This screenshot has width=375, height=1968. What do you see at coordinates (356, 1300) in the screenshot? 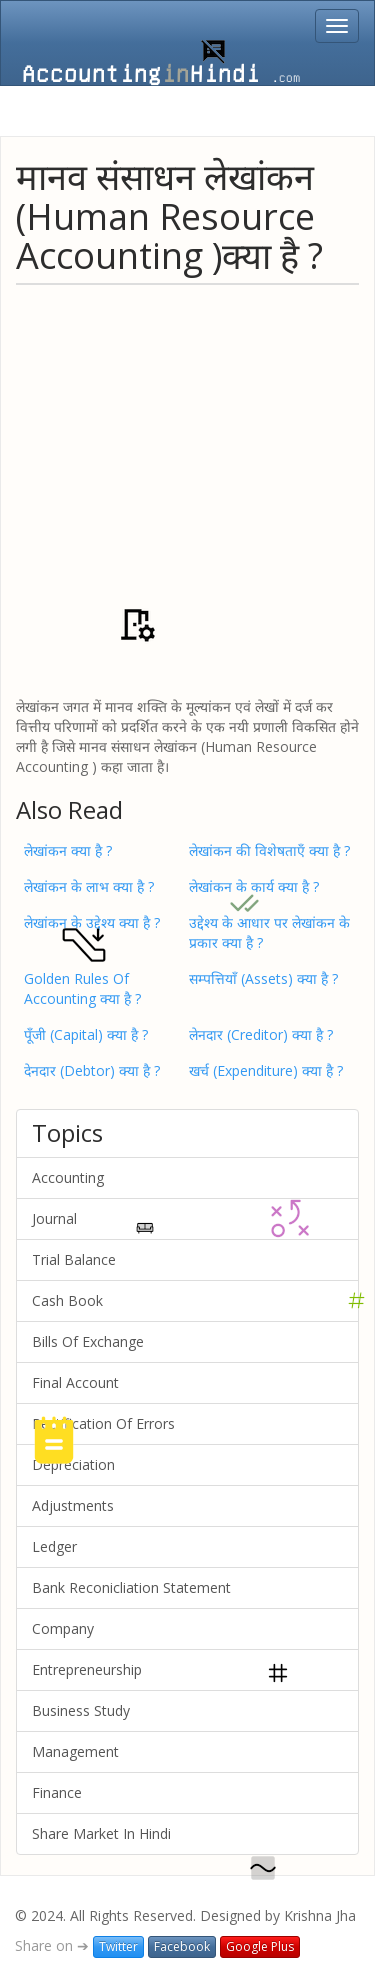
I see `view or browse hashtags` at bounding box center [356, 1300].